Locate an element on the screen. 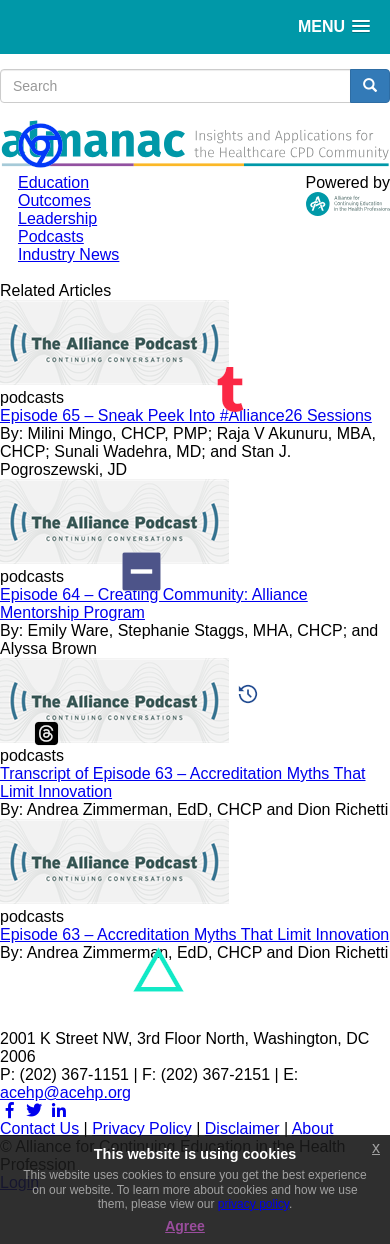  open the Threads app is located at coordinates (46, 733).